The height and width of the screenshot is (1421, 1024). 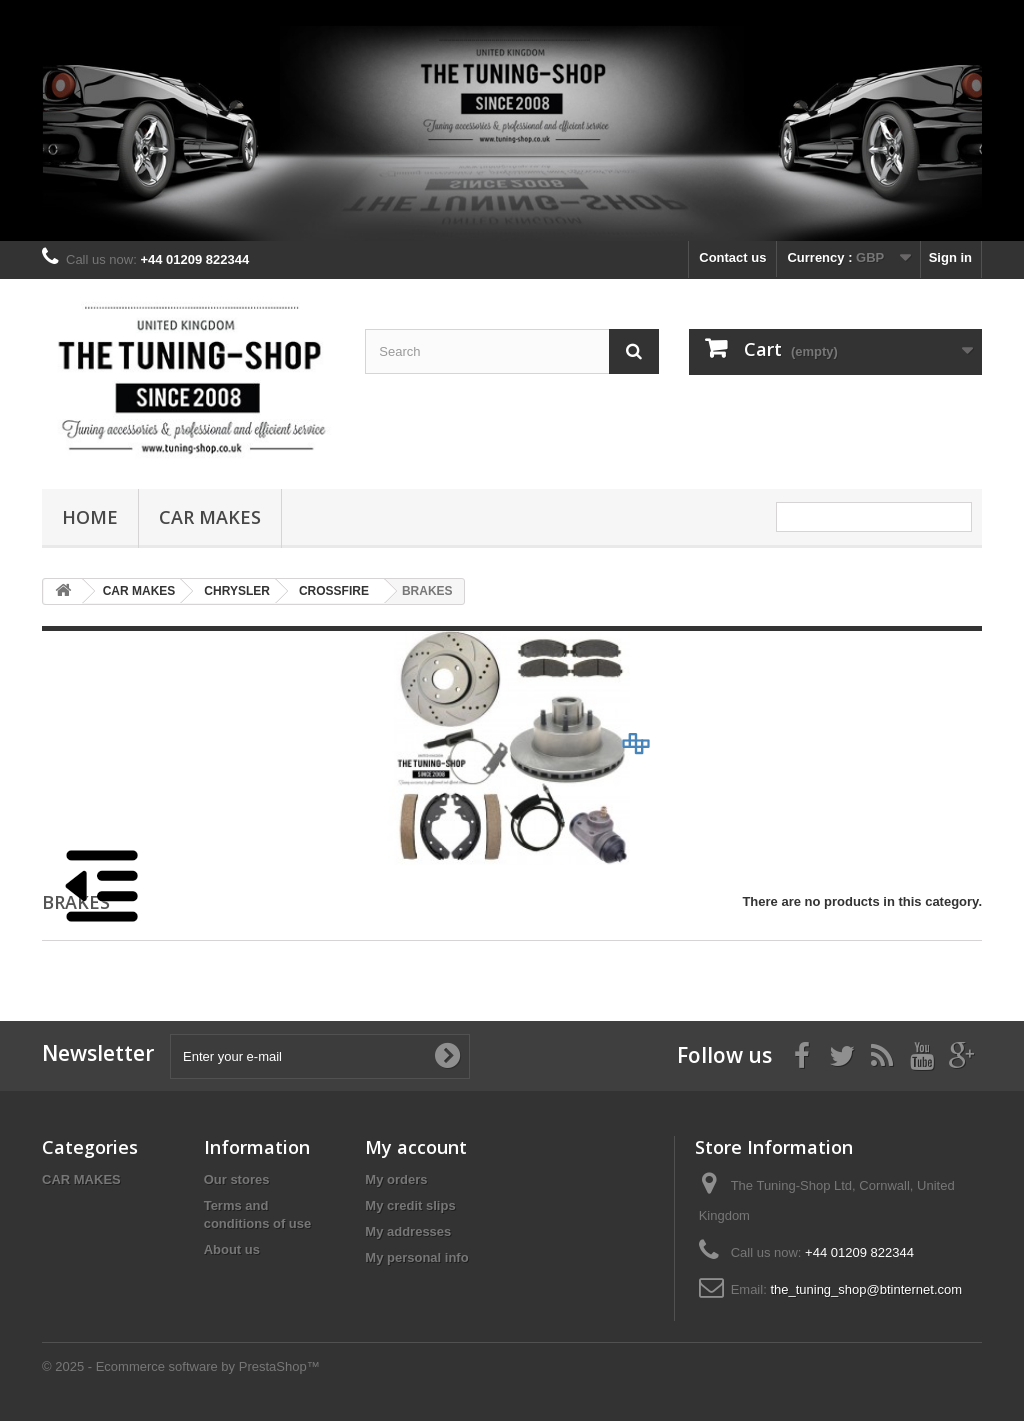 What do you see at coordinates (102, 886) in the screenshot?
I see `decrease text indentation` at bounding box center [102, 886].